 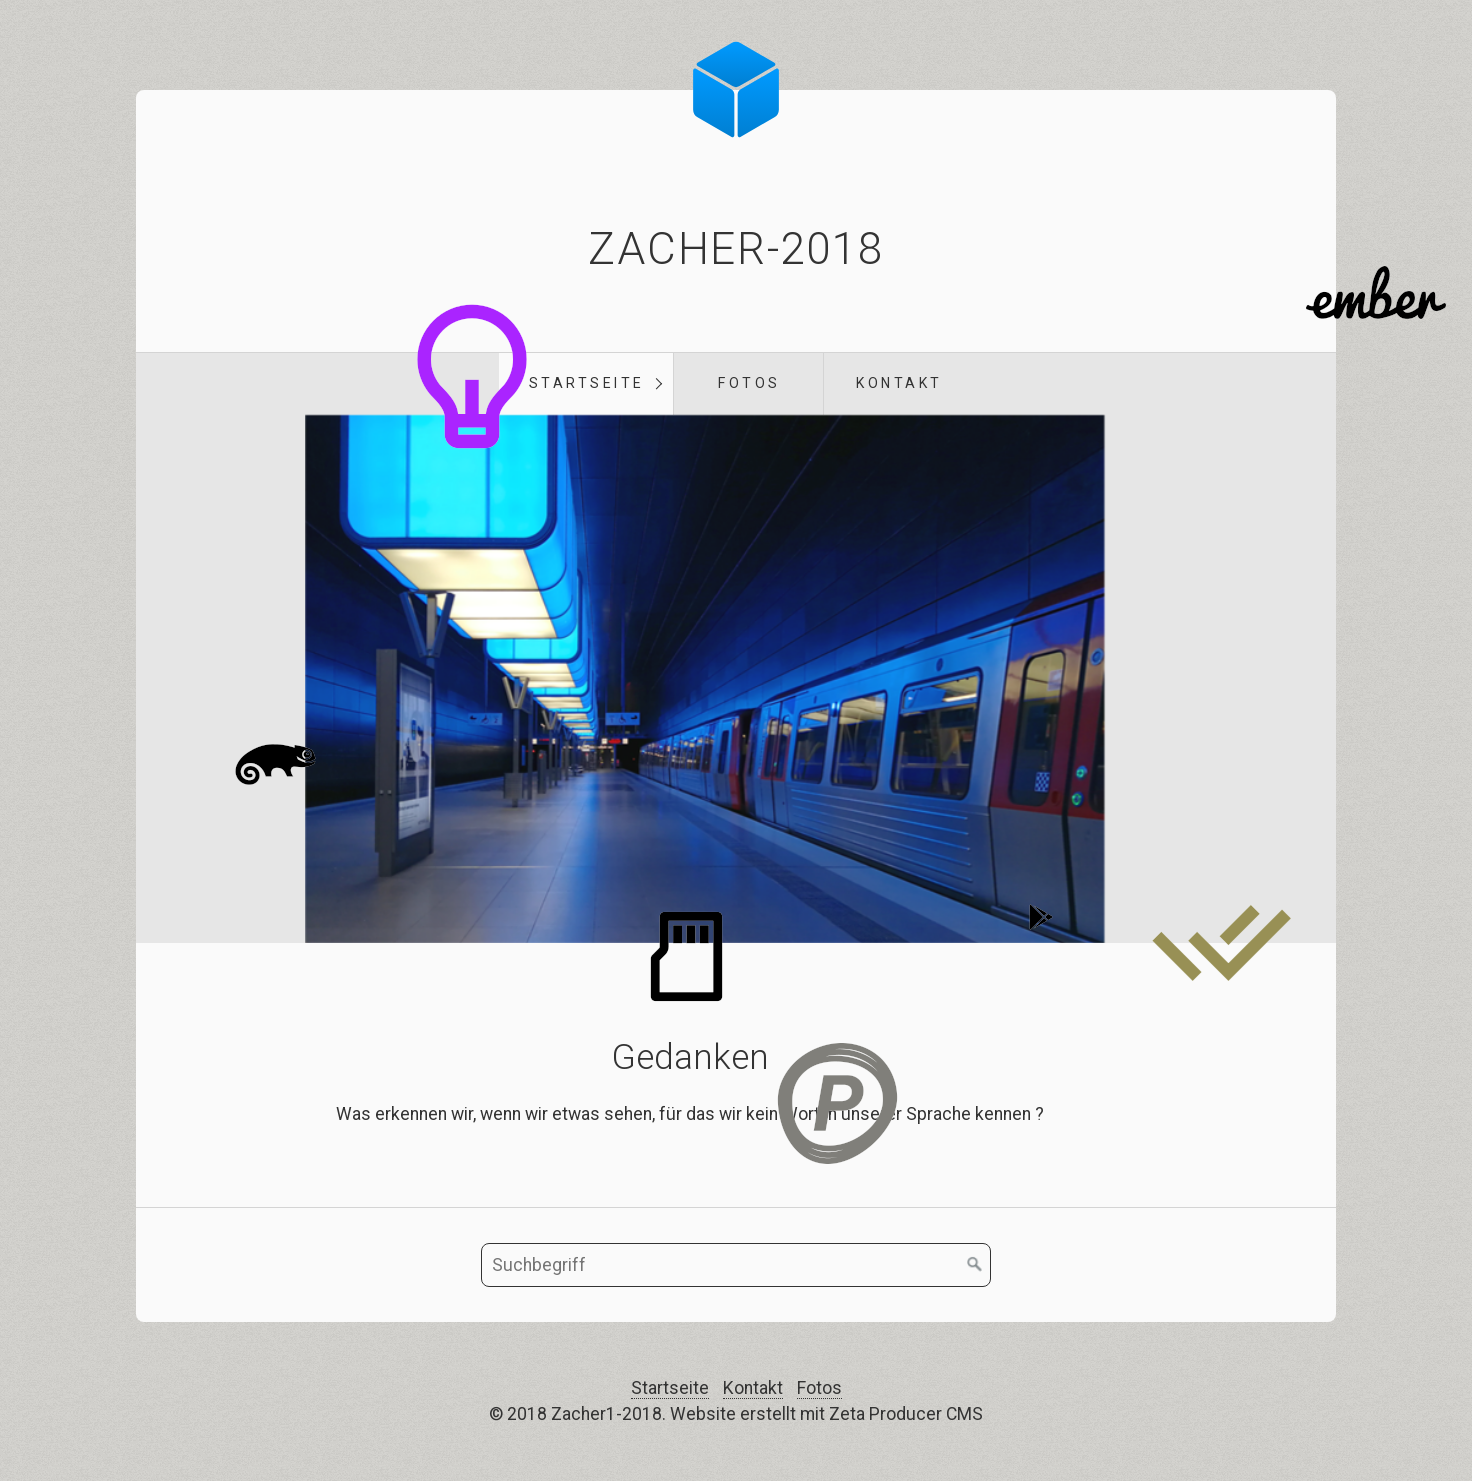 I want to click on openSUSE Linux distribution logo, so click(x=275, y=764).